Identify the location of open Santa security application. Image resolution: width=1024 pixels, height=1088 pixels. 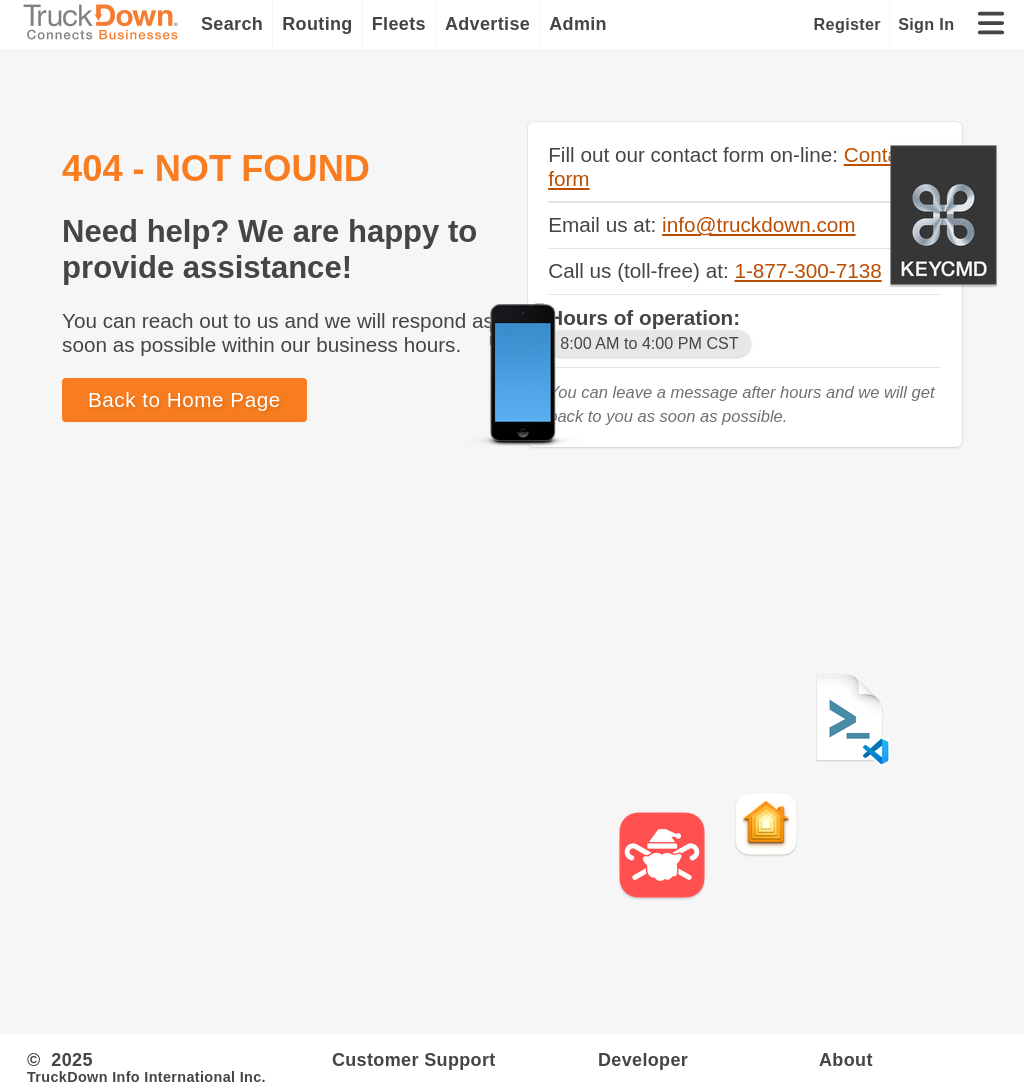
(662, 855).